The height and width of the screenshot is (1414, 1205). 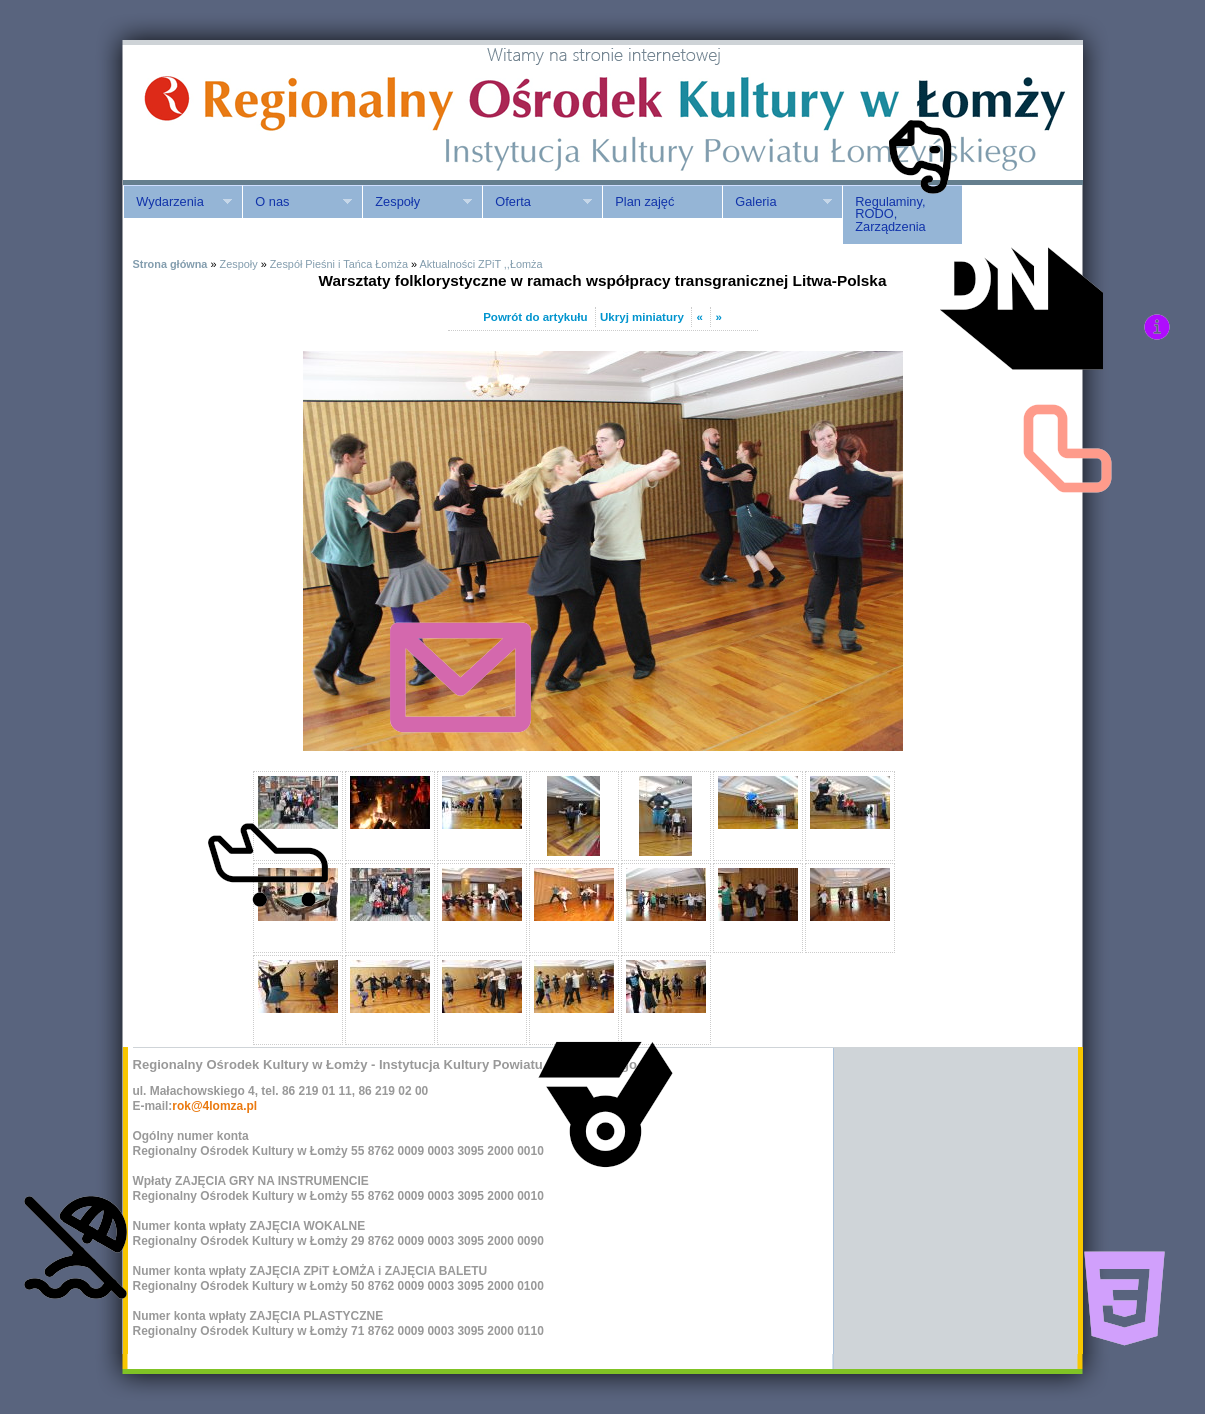 What do you see at coordinates (1157, 327) in the screenshot?
I see `view more information or details` at bounding box center [1157, 327].